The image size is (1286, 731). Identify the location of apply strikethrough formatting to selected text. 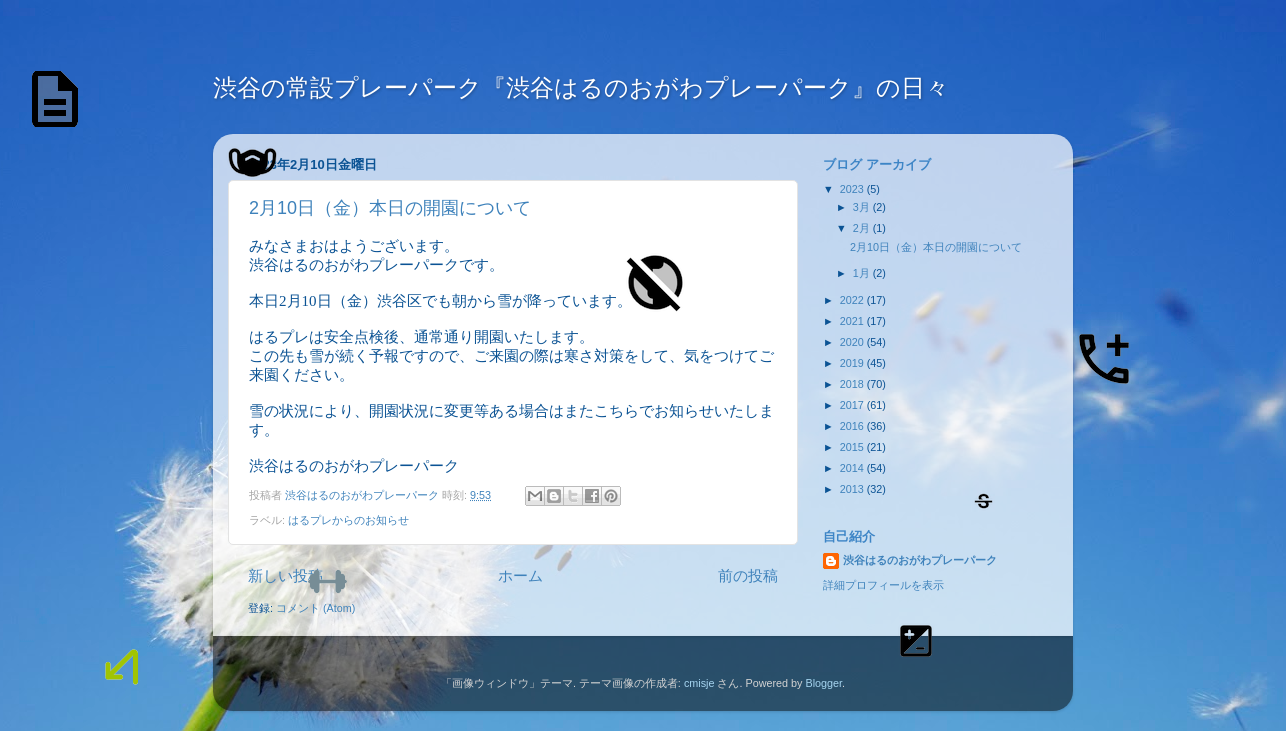
(983, 502).